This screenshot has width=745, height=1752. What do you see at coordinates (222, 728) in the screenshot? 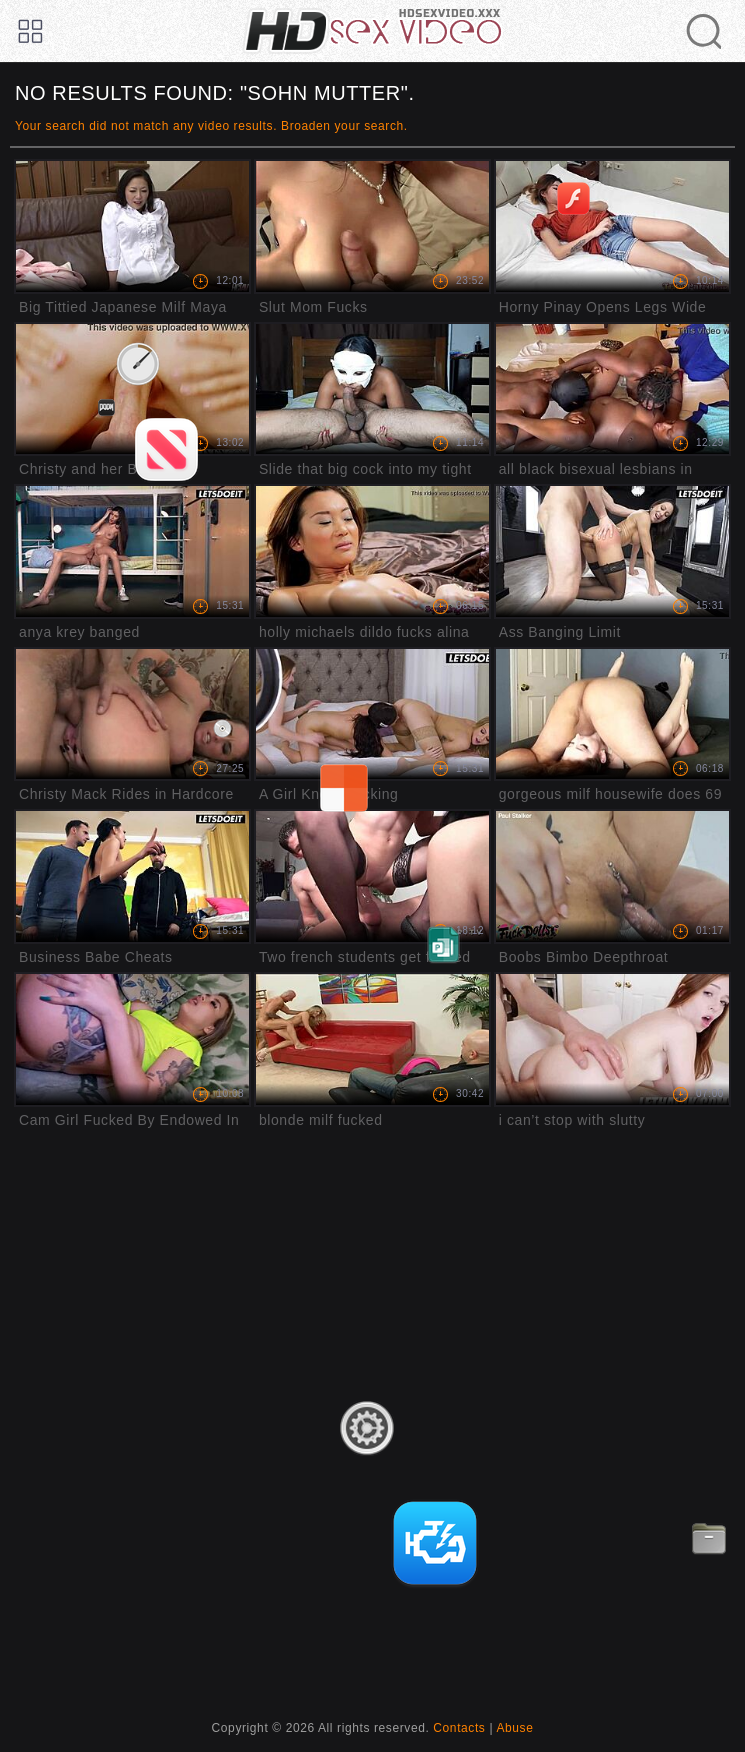
I see `indicates a DVD-R disc drive or media` at bounding box center [222, 728].